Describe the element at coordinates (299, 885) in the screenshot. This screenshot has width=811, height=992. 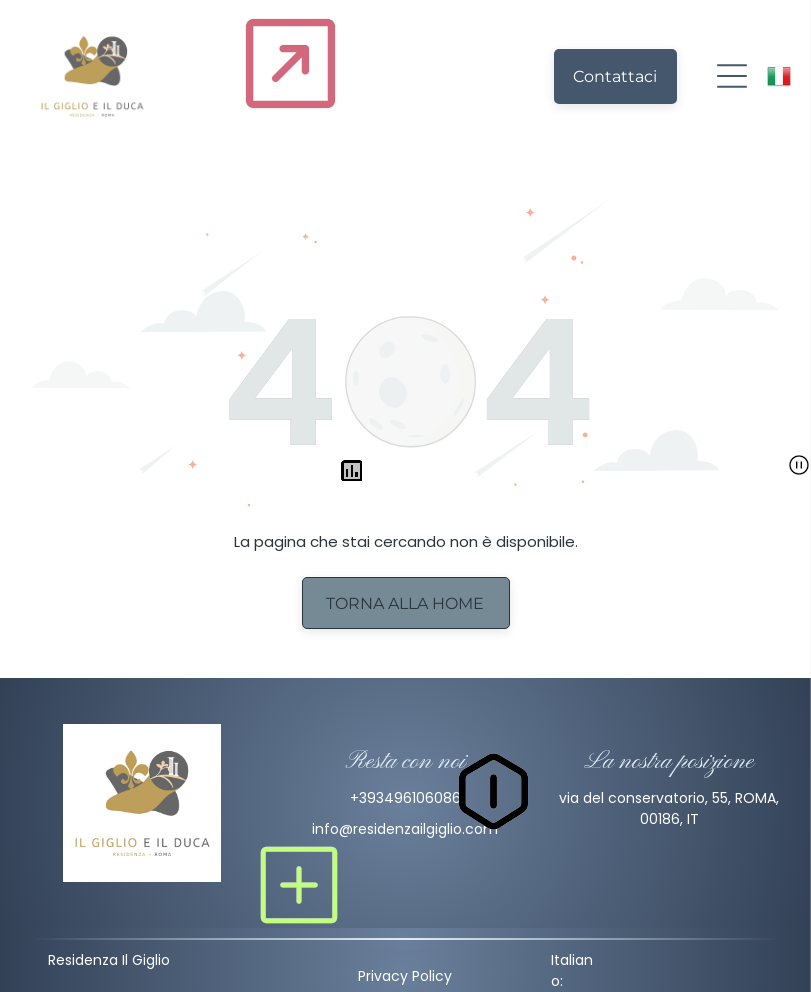
I see `add a new item or entry` at that location.